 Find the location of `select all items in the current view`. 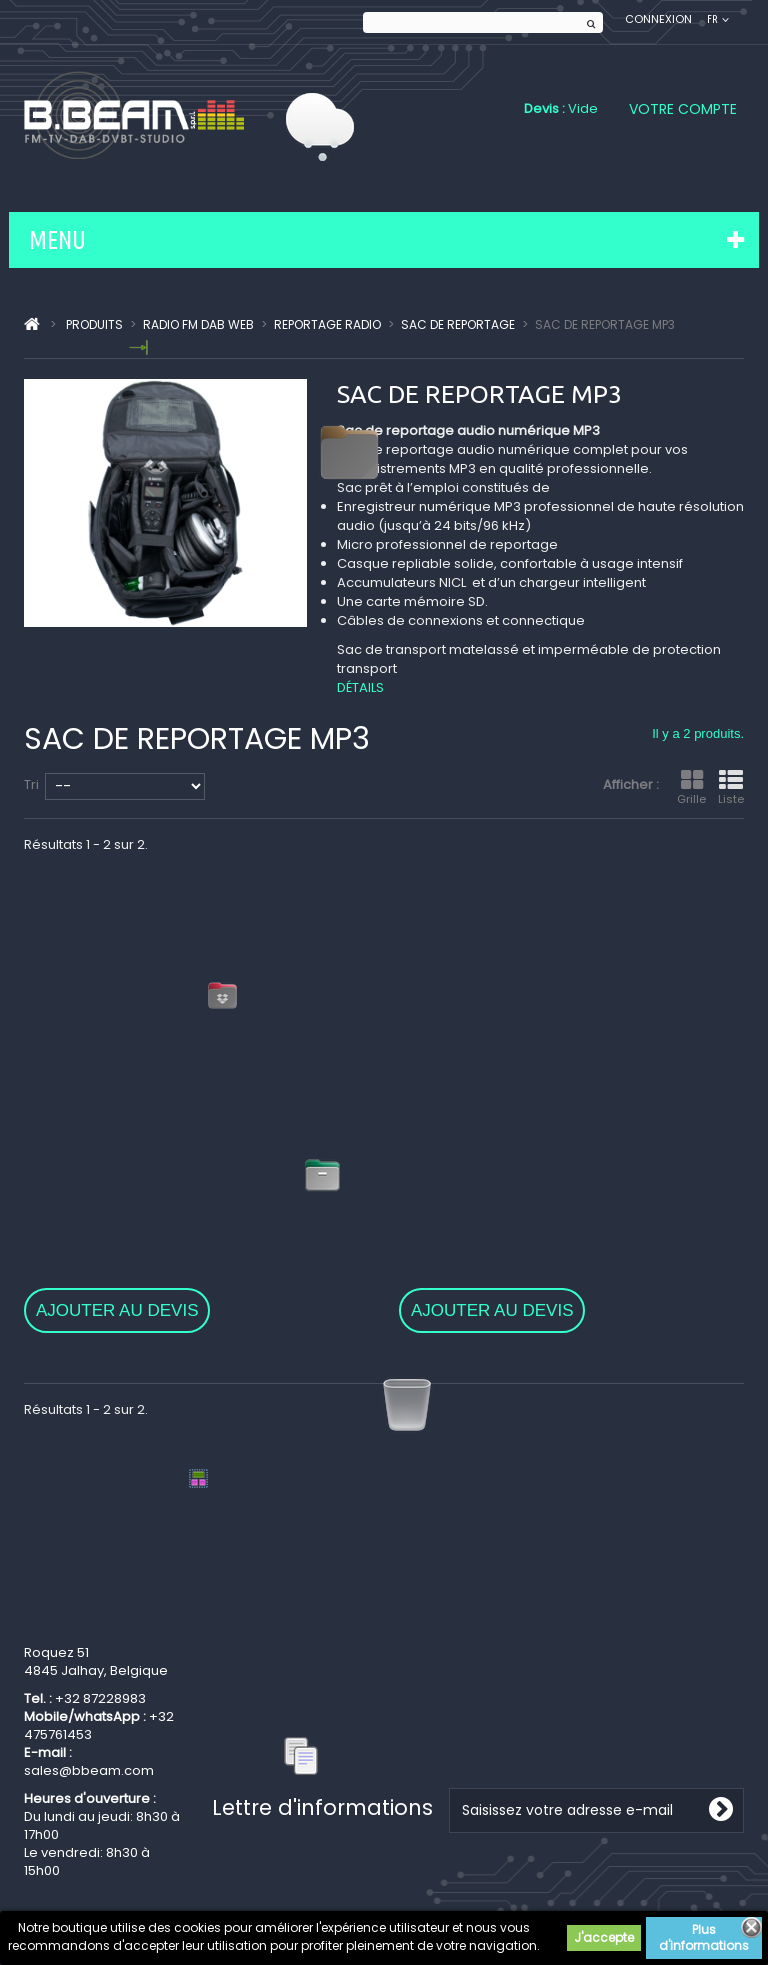

select all items in the current view is located at coordinates (198, 1478).